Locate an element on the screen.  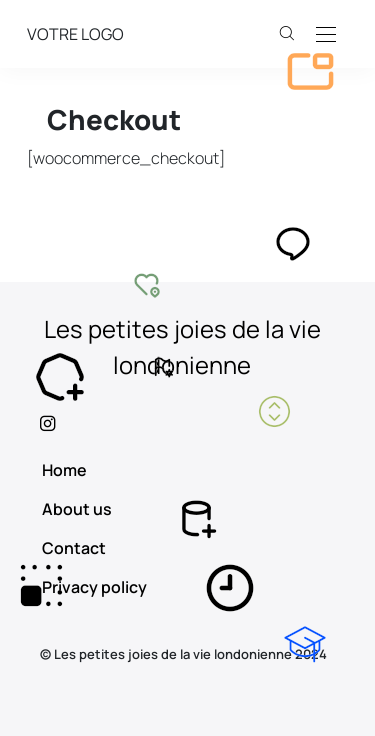
add a new database or storage container is located at coordinates (196, 518).